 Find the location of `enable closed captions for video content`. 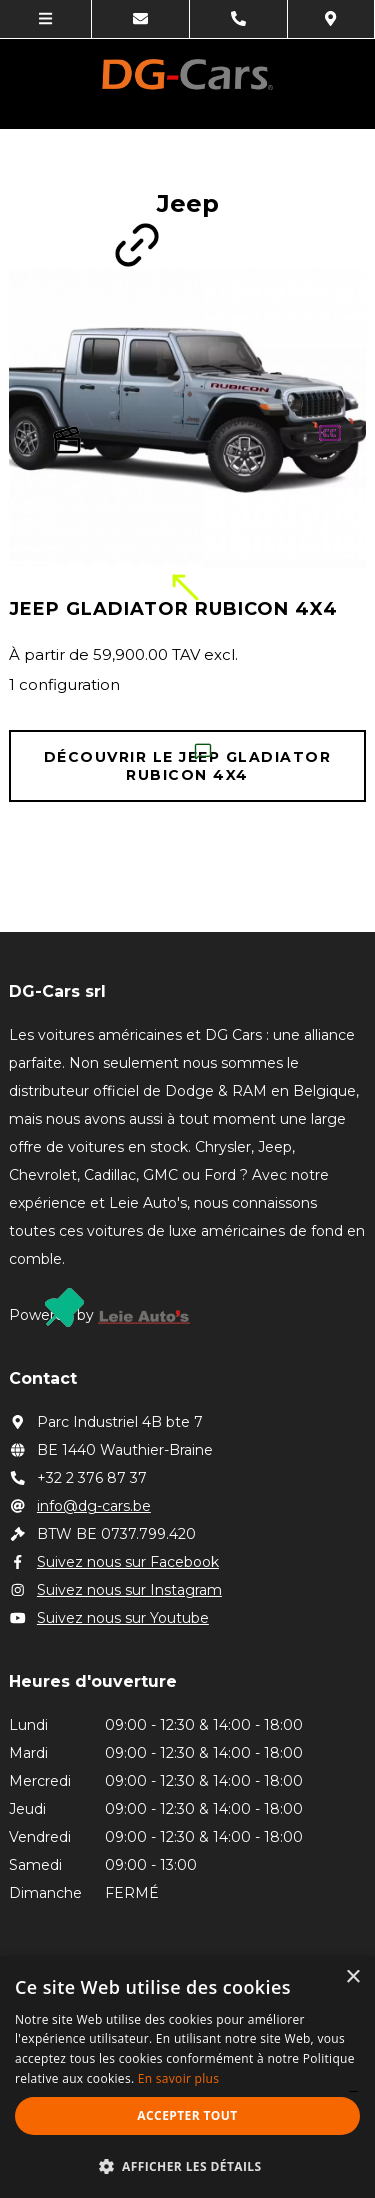

enable closed captions for video content is located at coordinates (330, 433).